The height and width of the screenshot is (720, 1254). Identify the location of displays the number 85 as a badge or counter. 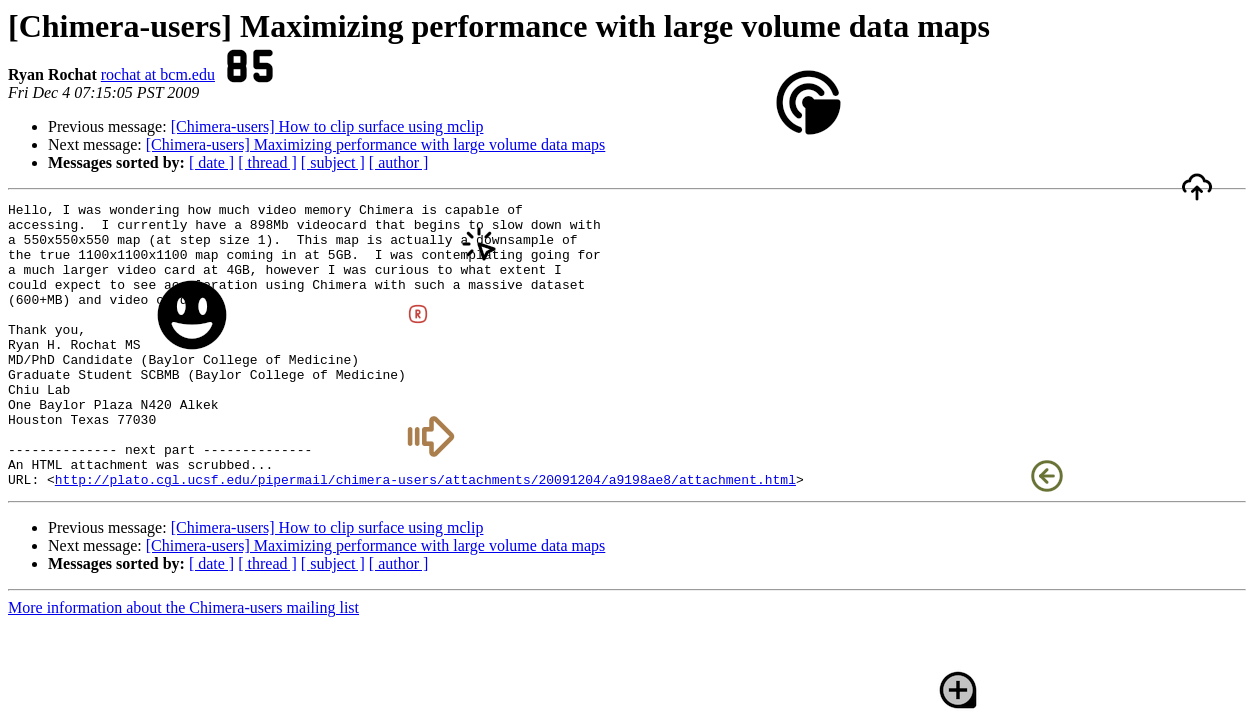
(250, 66).